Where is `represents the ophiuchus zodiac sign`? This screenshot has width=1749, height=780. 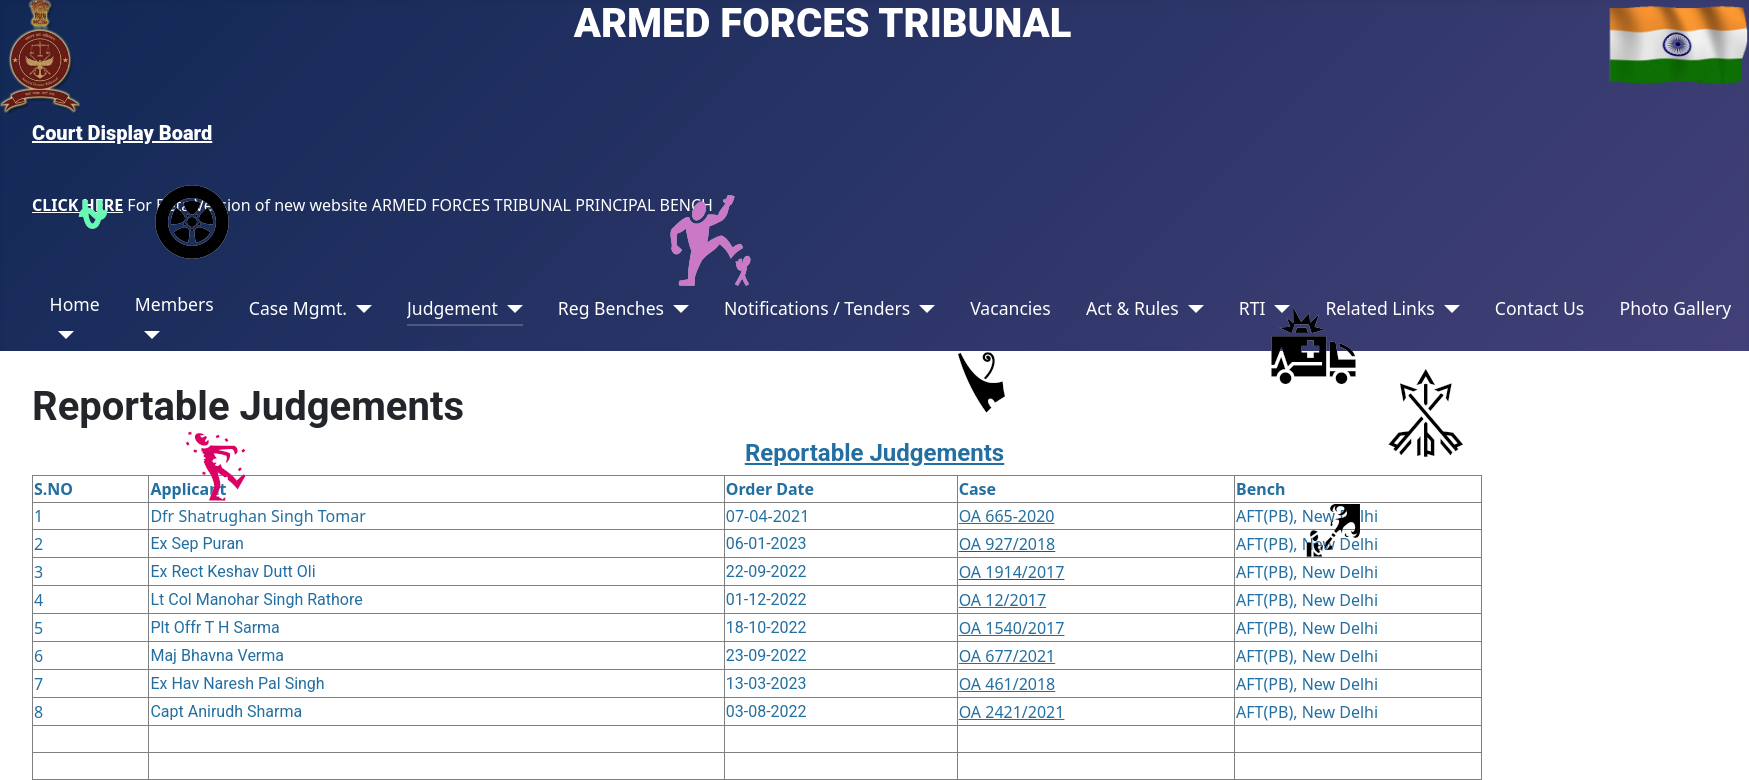 represents the ophiuchus zodiac sign is located at coordinates (93, 214).